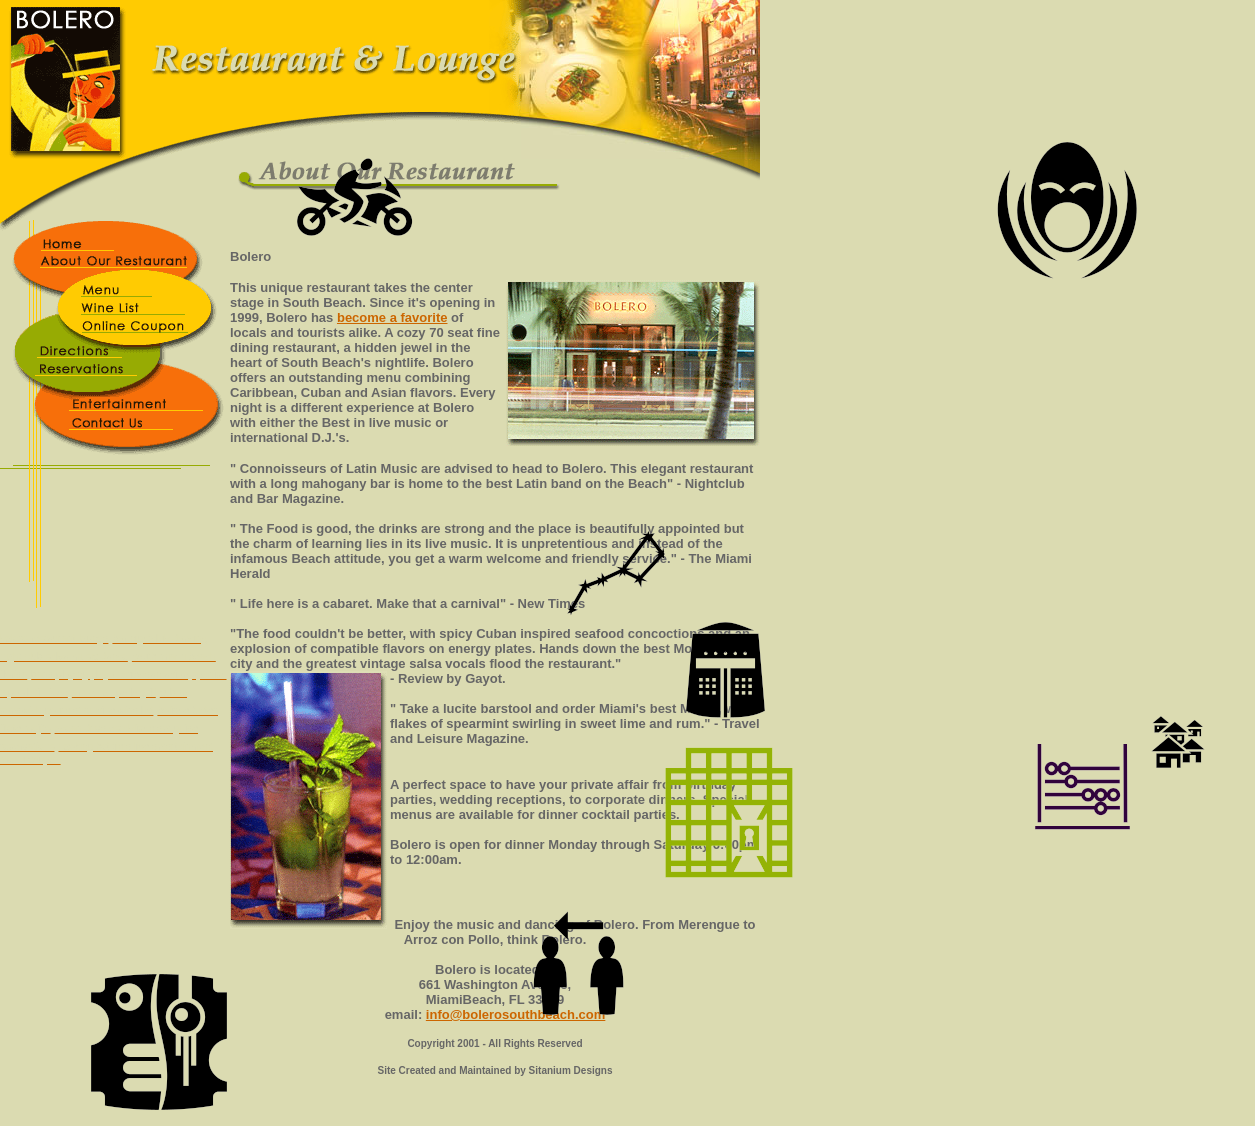 This screenshot has width=1255, height=1126. I want to click on view ursa major constellation, so click(616, 573).